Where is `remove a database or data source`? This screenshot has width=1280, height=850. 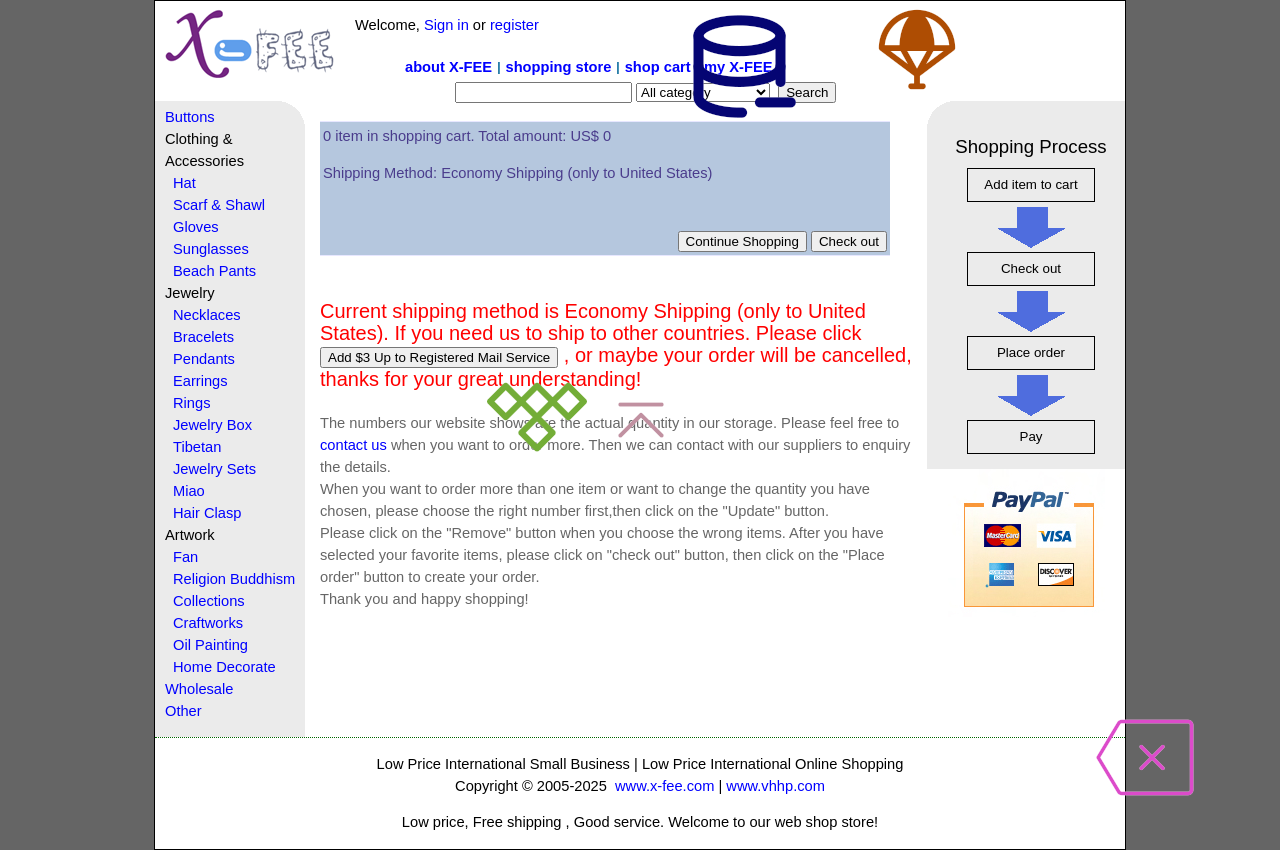 remove a database or data source is located at coordinates (739, 66).